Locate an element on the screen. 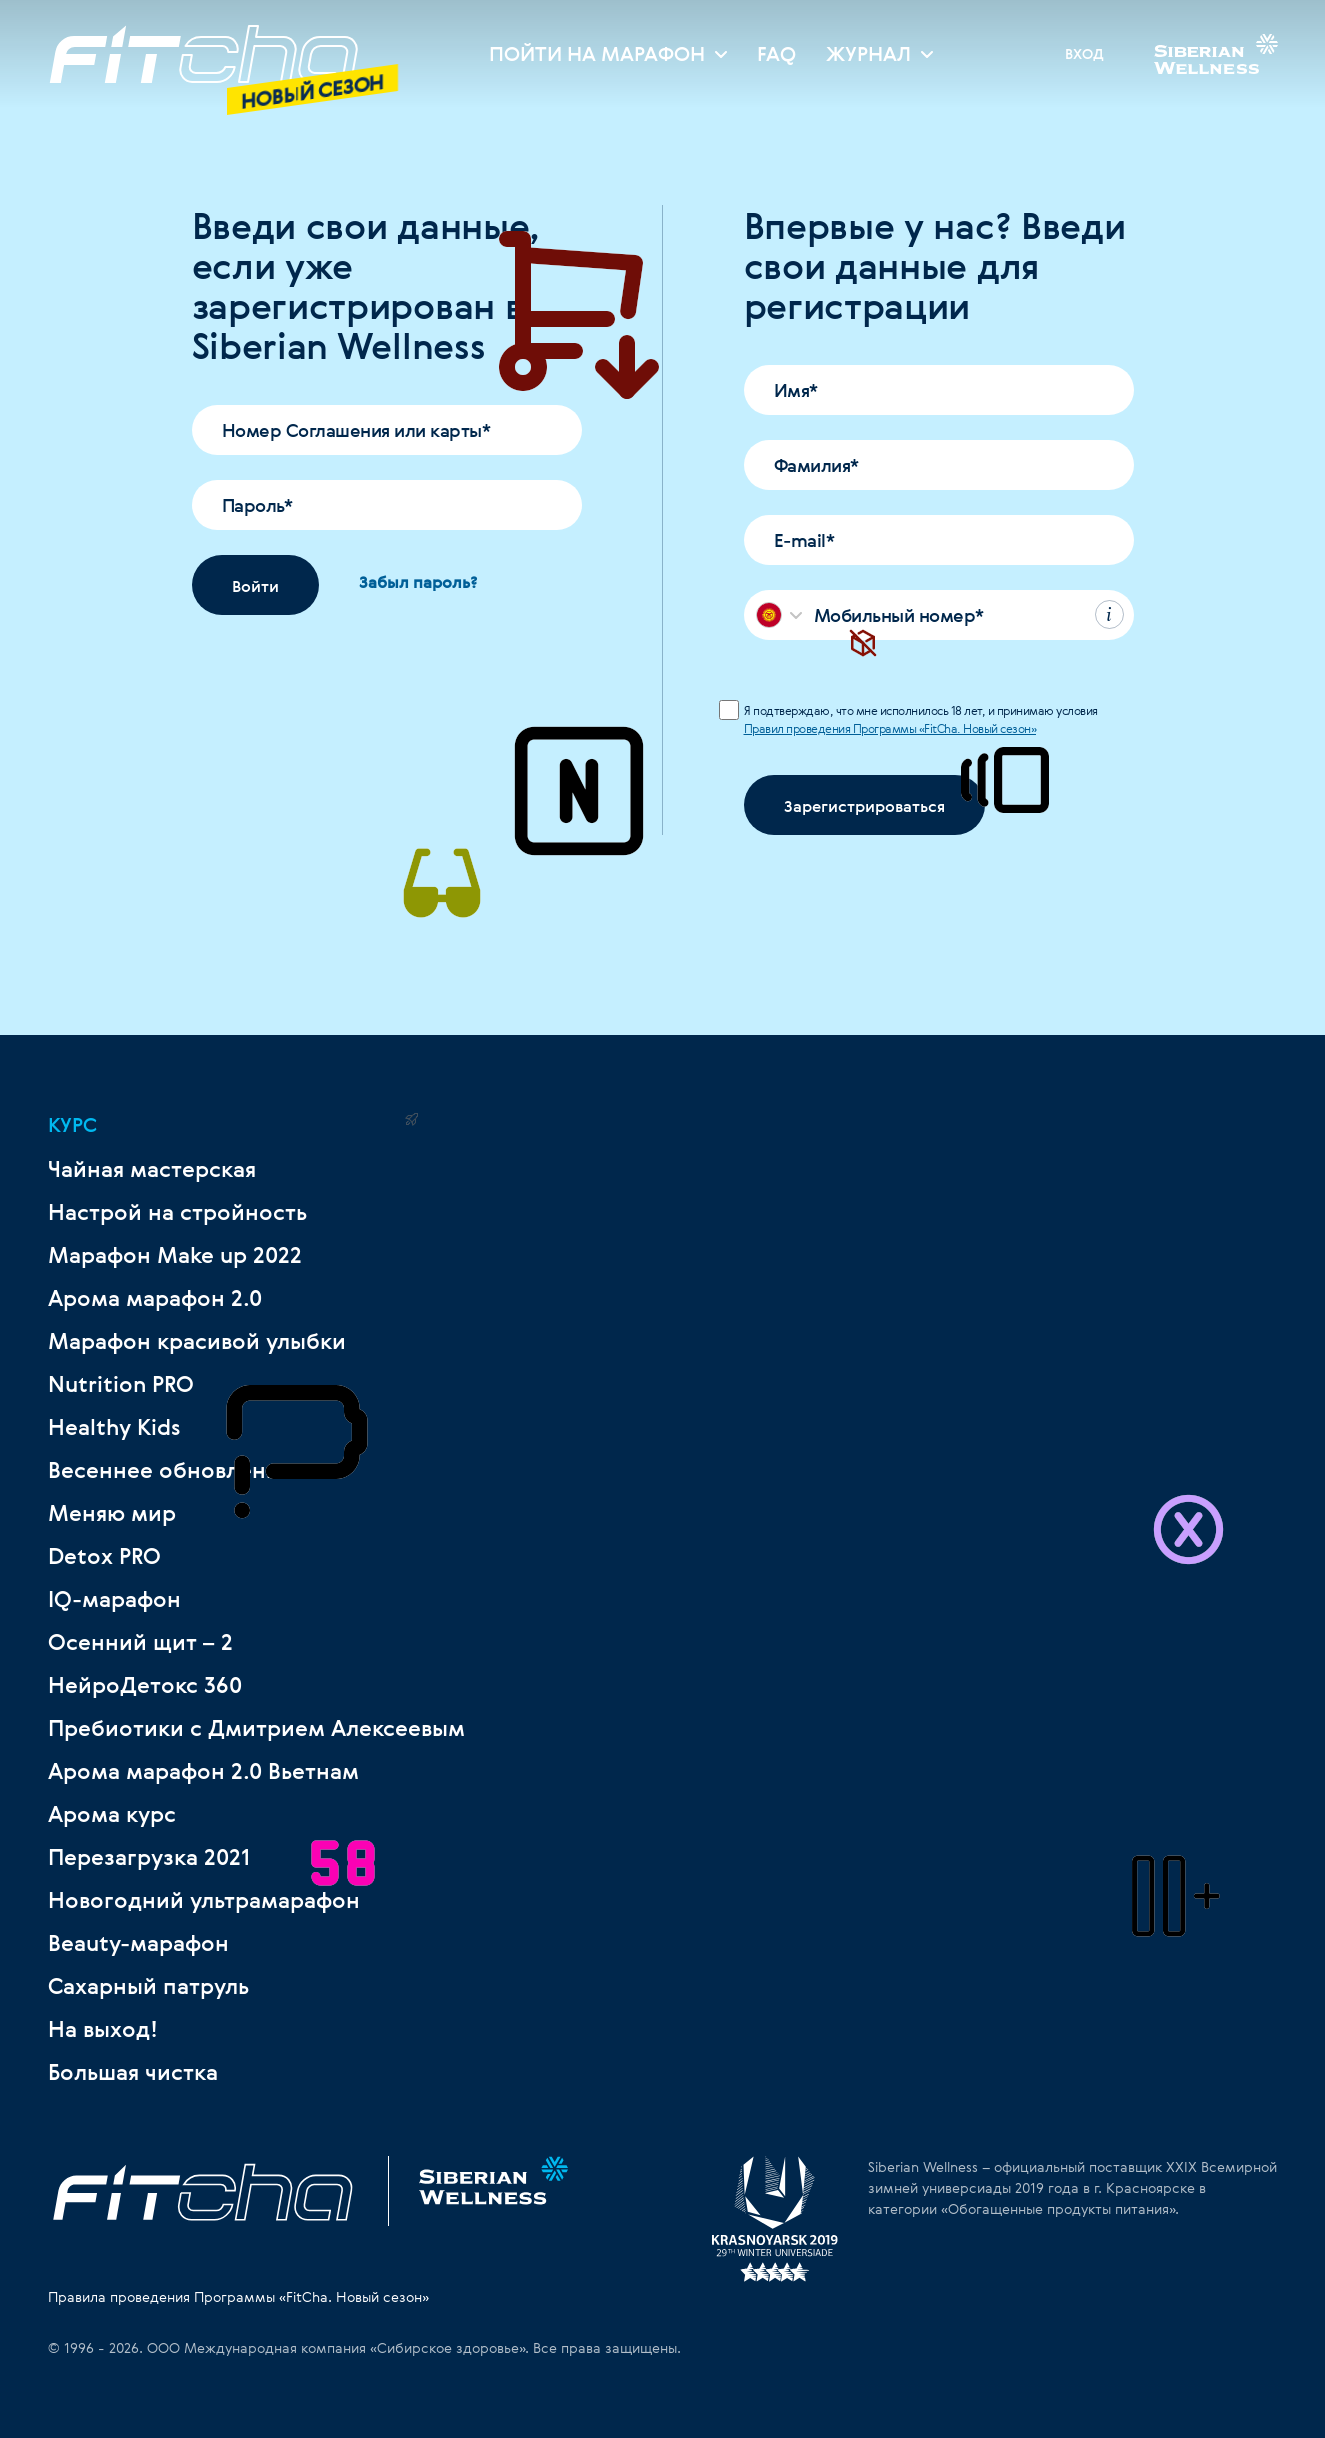 The image size is (1325, 2438). indicates an item starting with the letter N is located at coordinates (579, 791).